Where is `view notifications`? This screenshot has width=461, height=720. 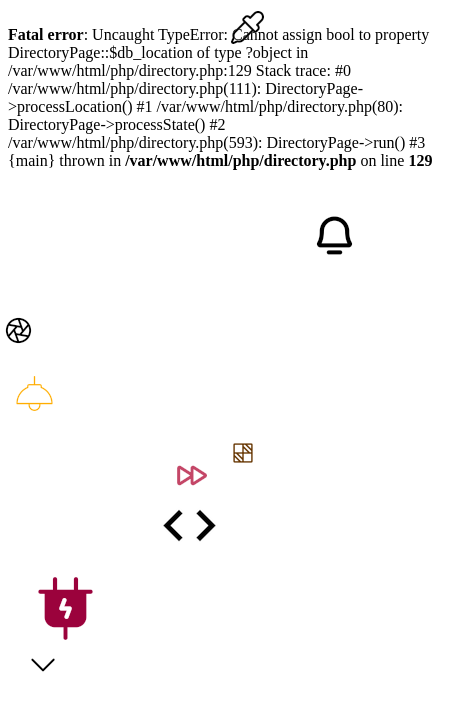 view notifications is located at coordinates (334, 235).